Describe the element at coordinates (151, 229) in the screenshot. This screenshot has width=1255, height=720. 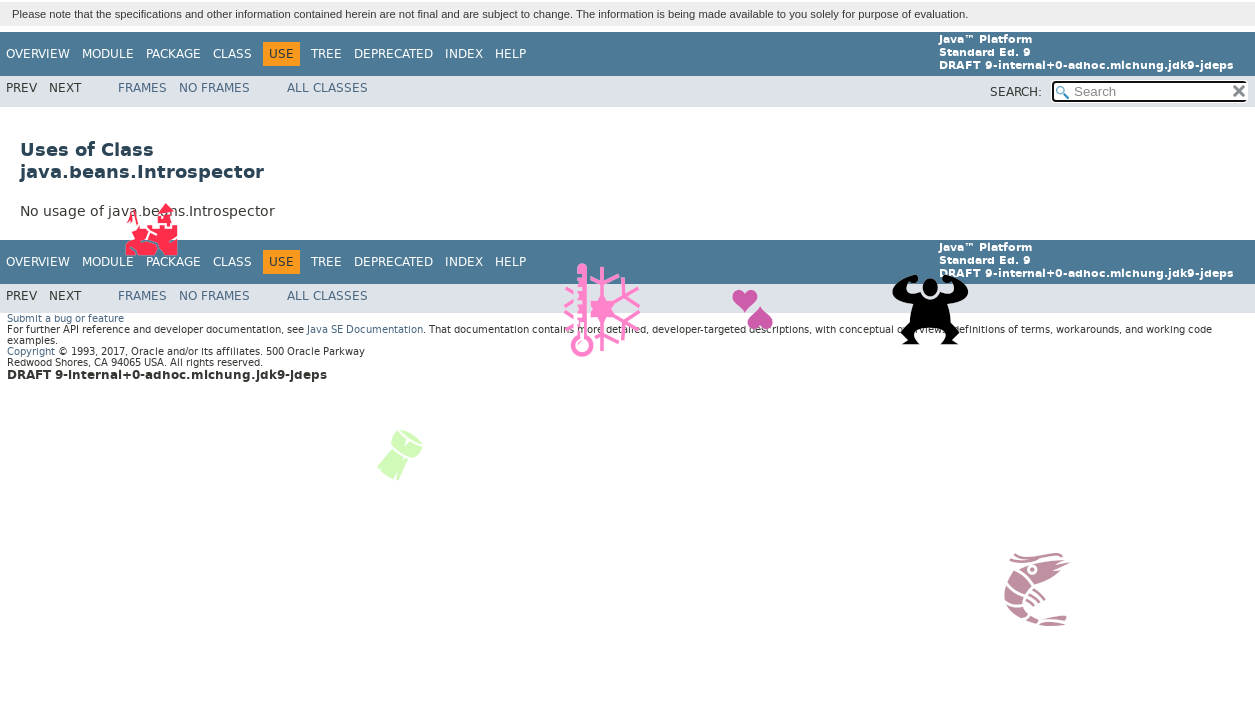
I see `indicates a destroyed or damaged structure in a game` at that location.